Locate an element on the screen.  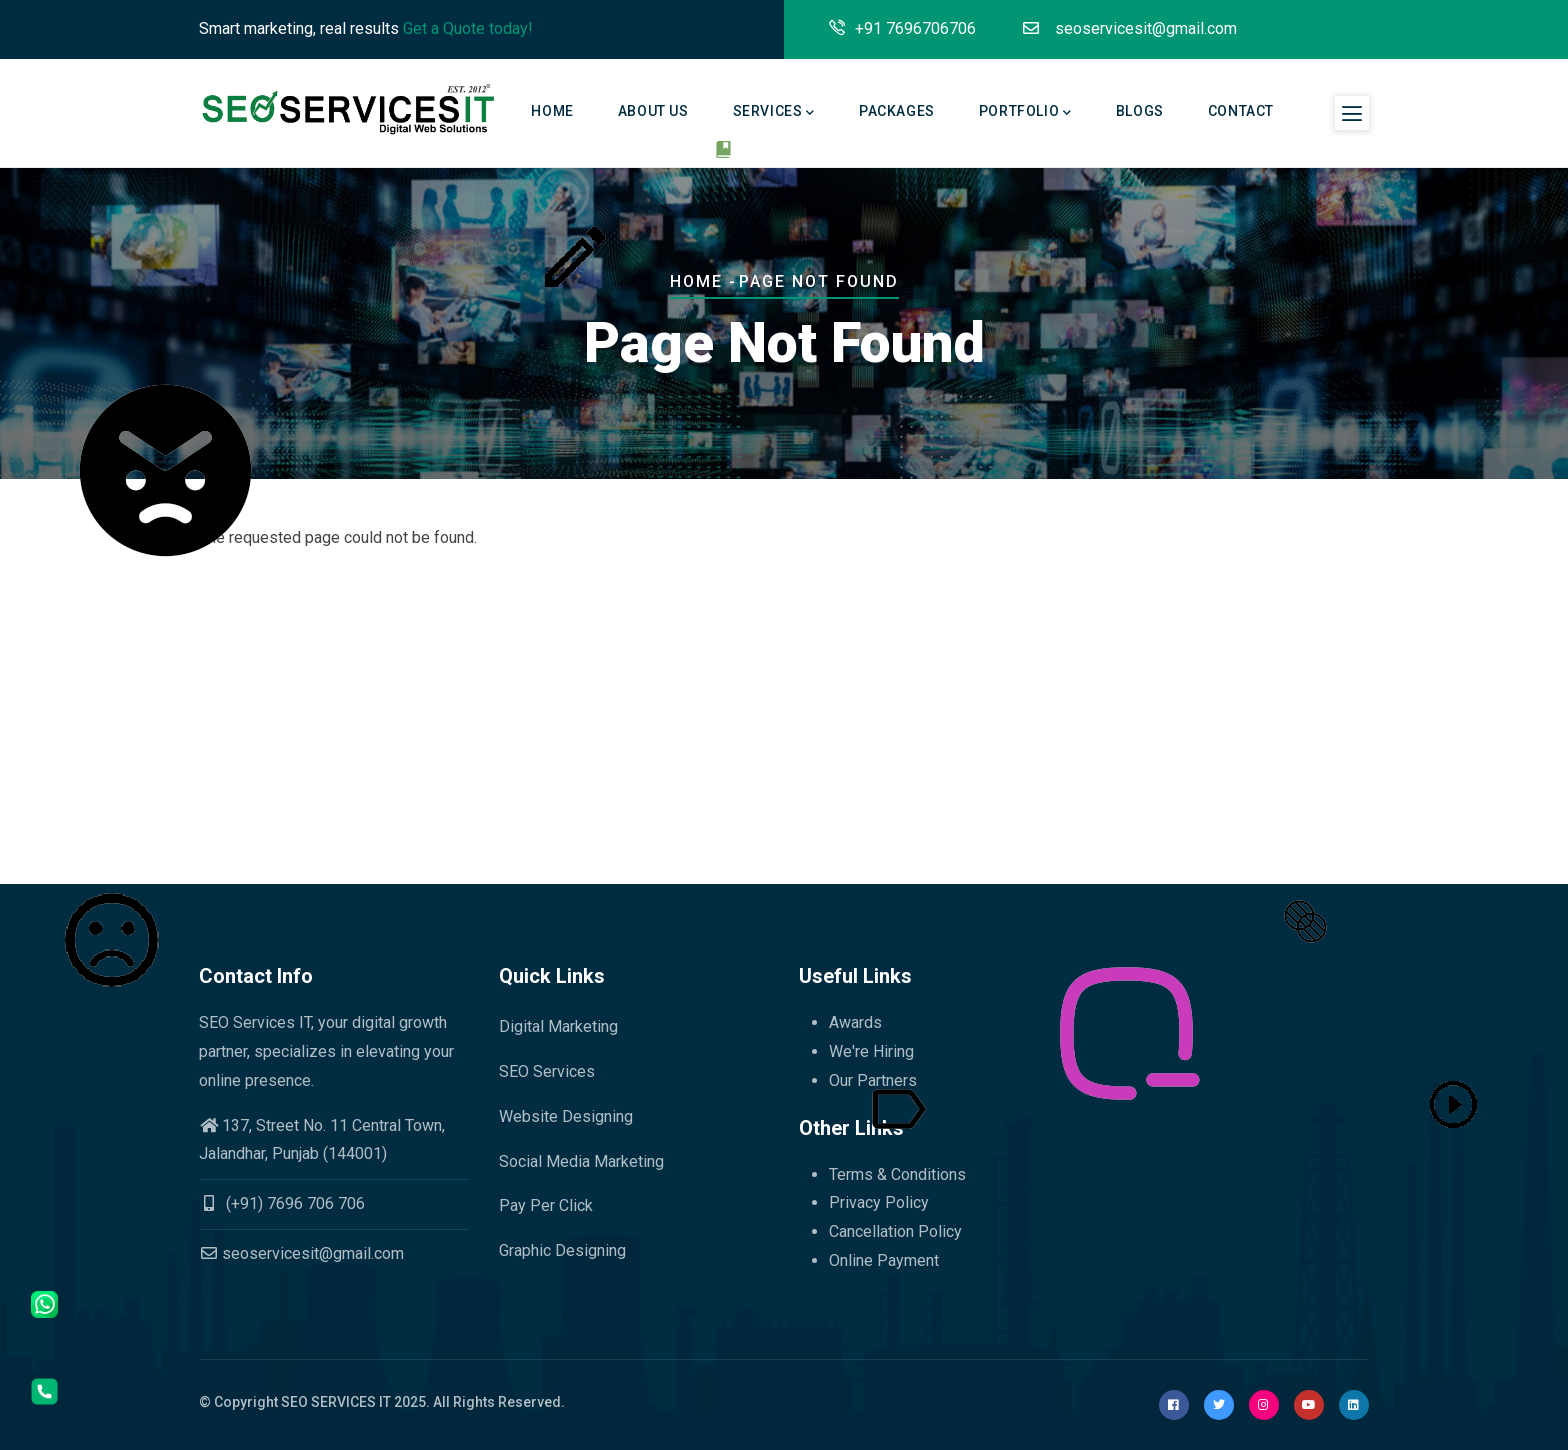
merge or combine selected elements is located at coordinates (1305, 921).